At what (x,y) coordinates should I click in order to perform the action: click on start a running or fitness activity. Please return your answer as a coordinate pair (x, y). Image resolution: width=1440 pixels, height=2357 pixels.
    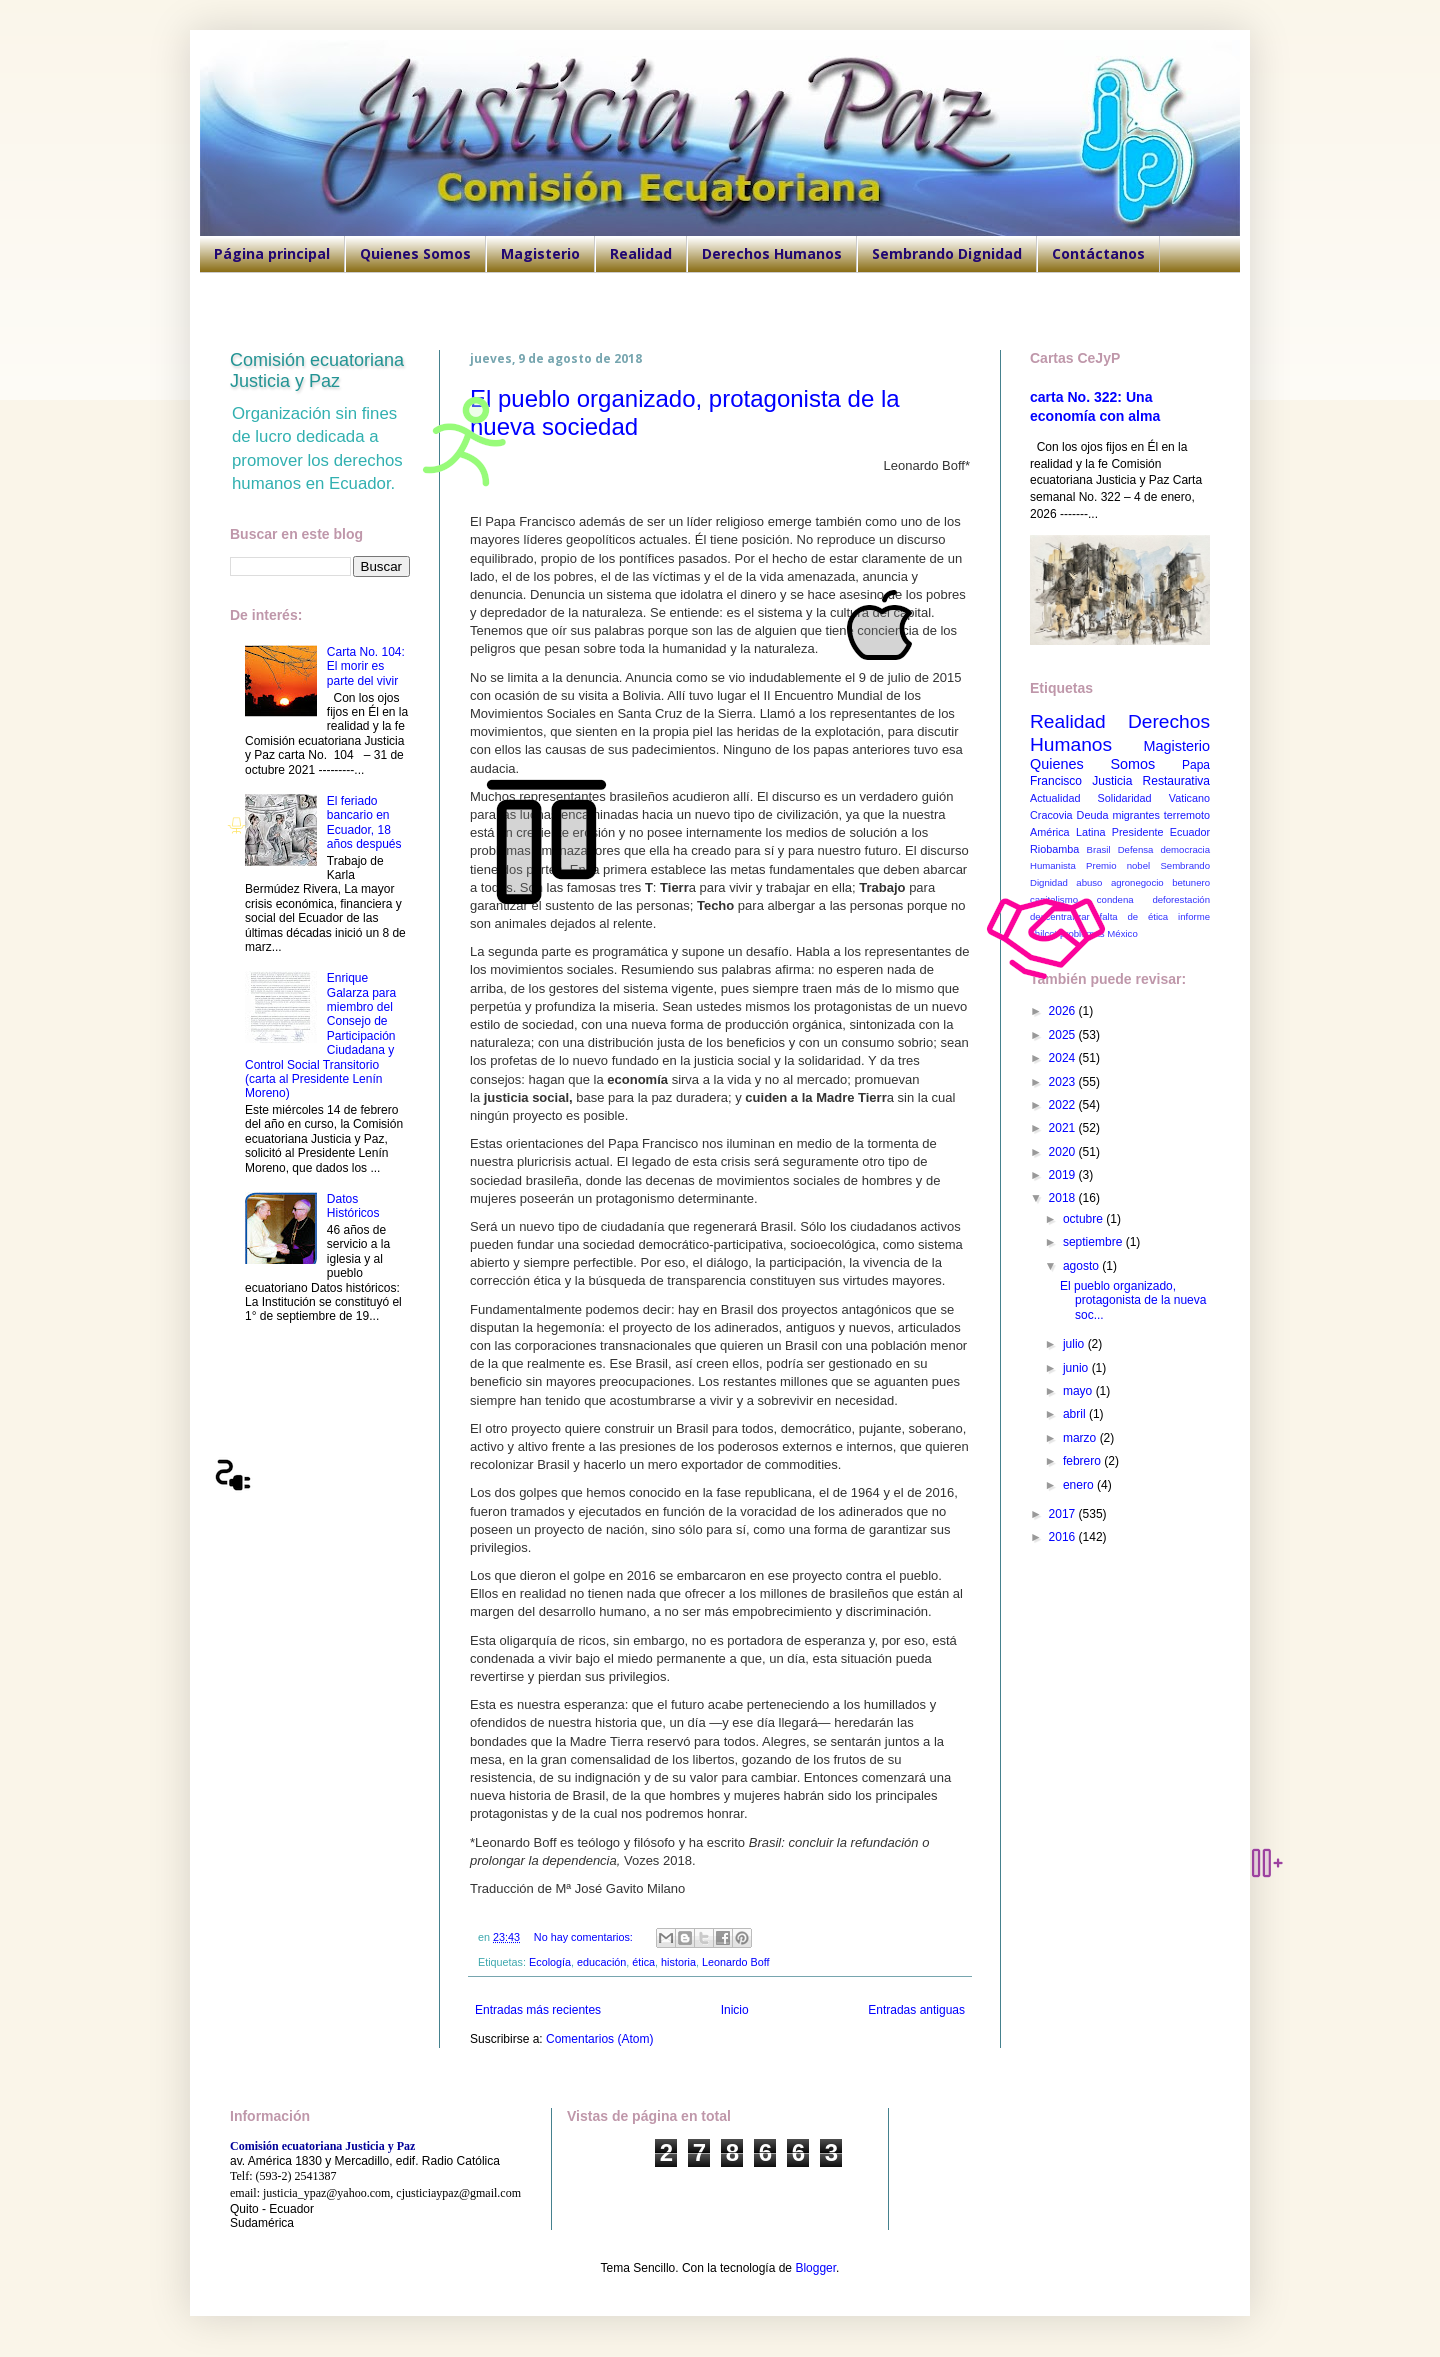
    Looking at the image, I should click on (466, 440).